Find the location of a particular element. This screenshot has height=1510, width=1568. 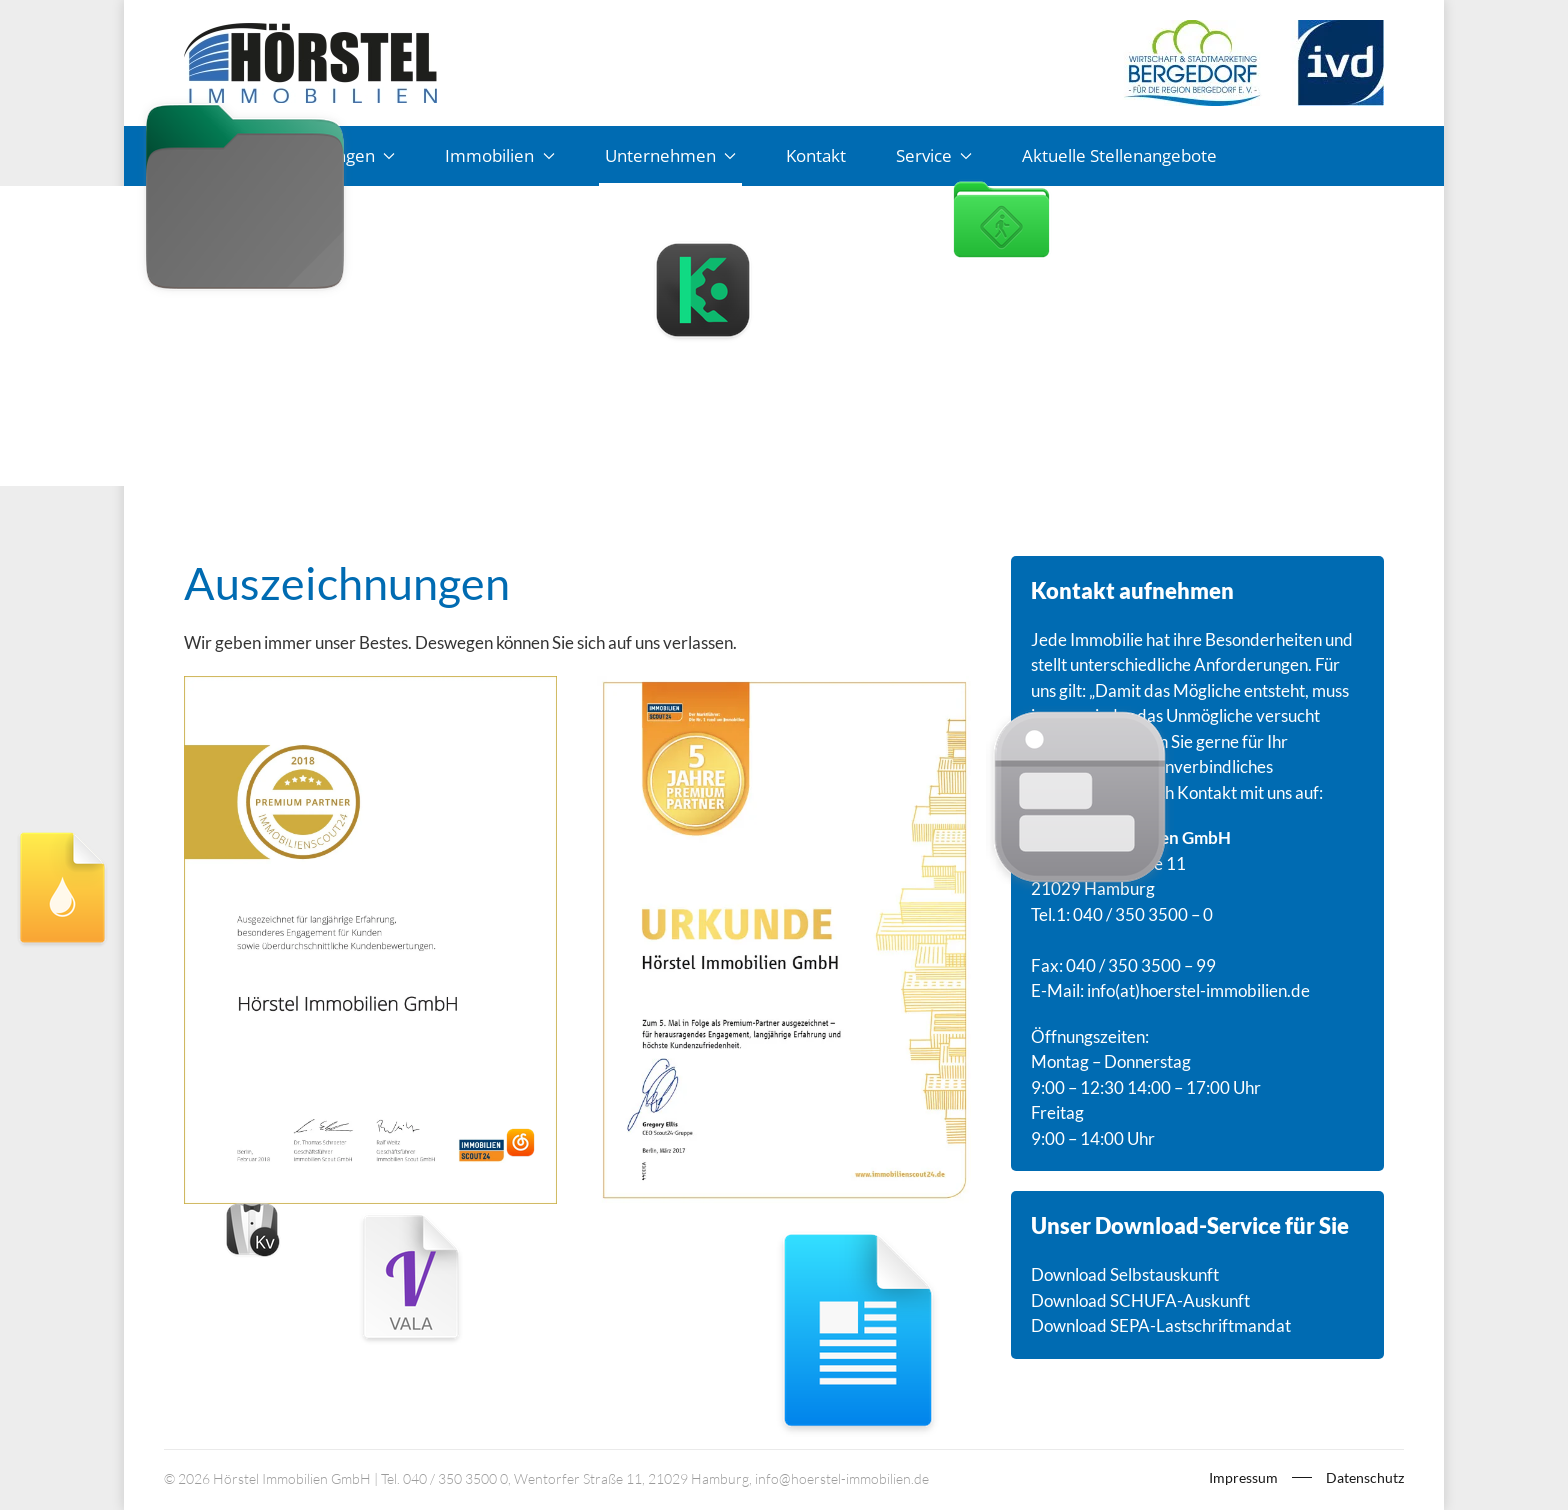

an ICC color profile file is located at coordinates (62, 887).